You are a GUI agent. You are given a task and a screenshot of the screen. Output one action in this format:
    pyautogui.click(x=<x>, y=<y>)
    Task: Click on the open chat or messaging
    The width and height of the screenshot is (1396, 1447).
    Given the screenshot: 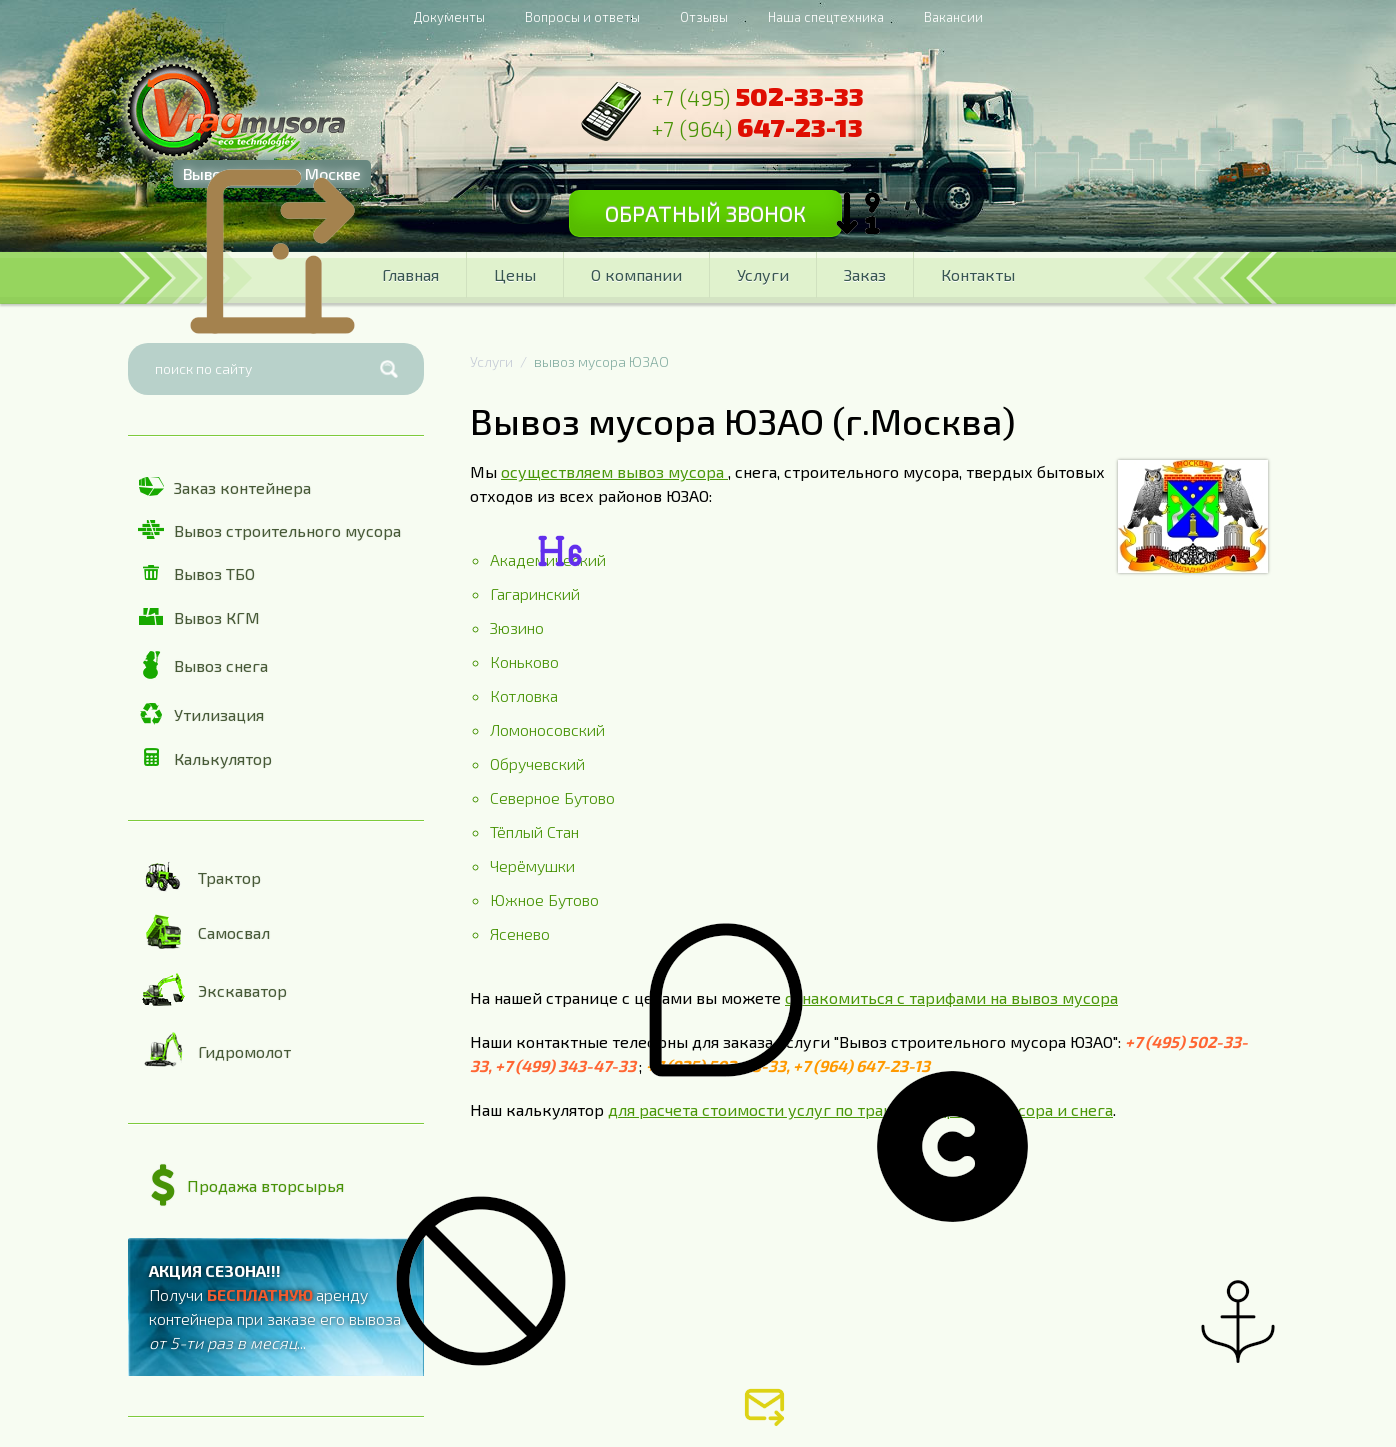 What is the action you would take?
    pyautogui.click(x=723, y=1003)
    